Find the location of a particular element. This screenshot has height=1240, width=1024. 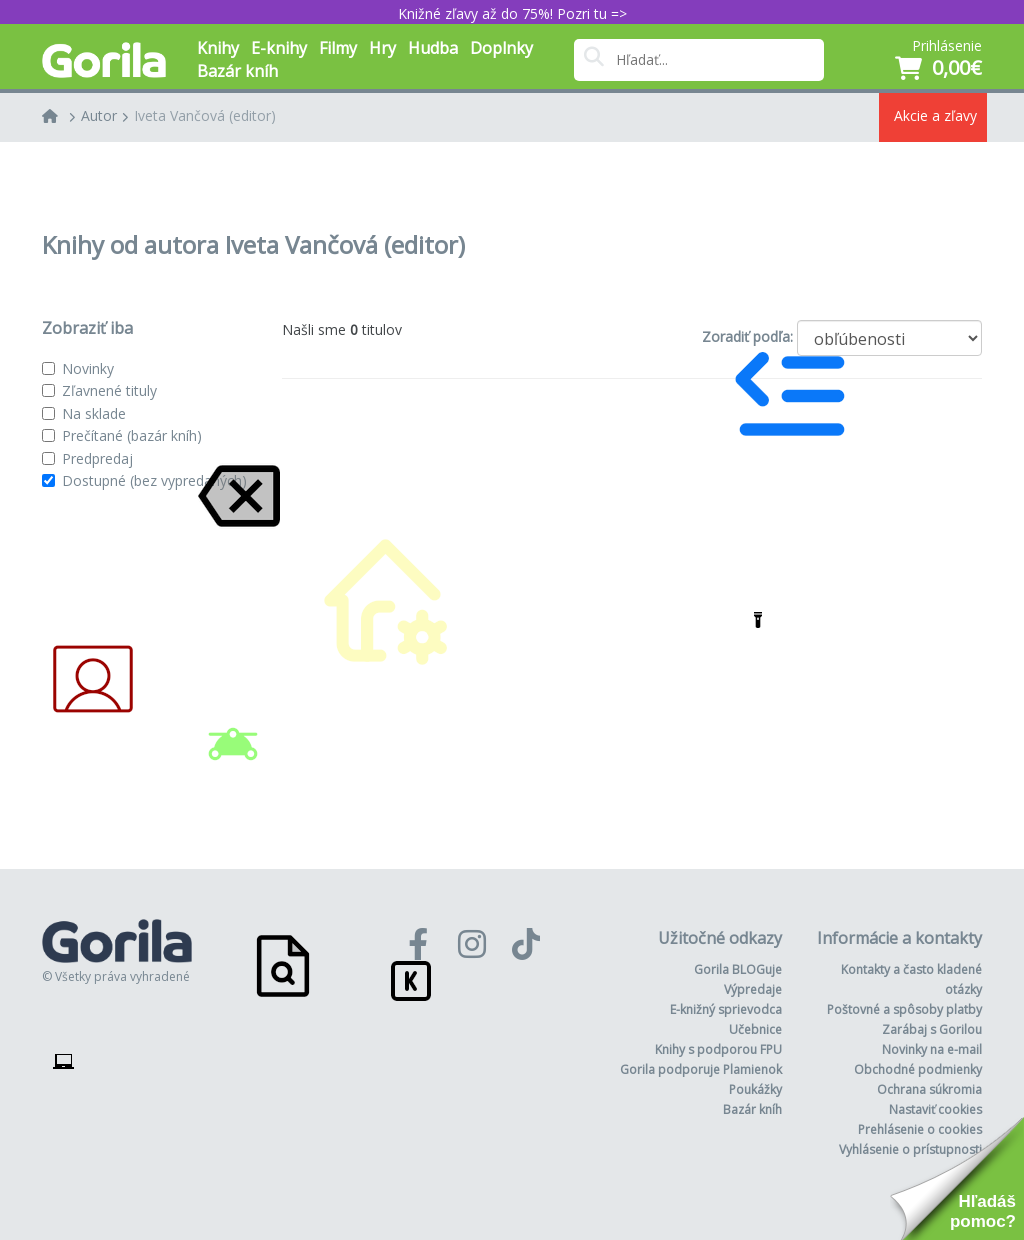

access chromebook or laptop settings is located at coordinates (63, 1061).